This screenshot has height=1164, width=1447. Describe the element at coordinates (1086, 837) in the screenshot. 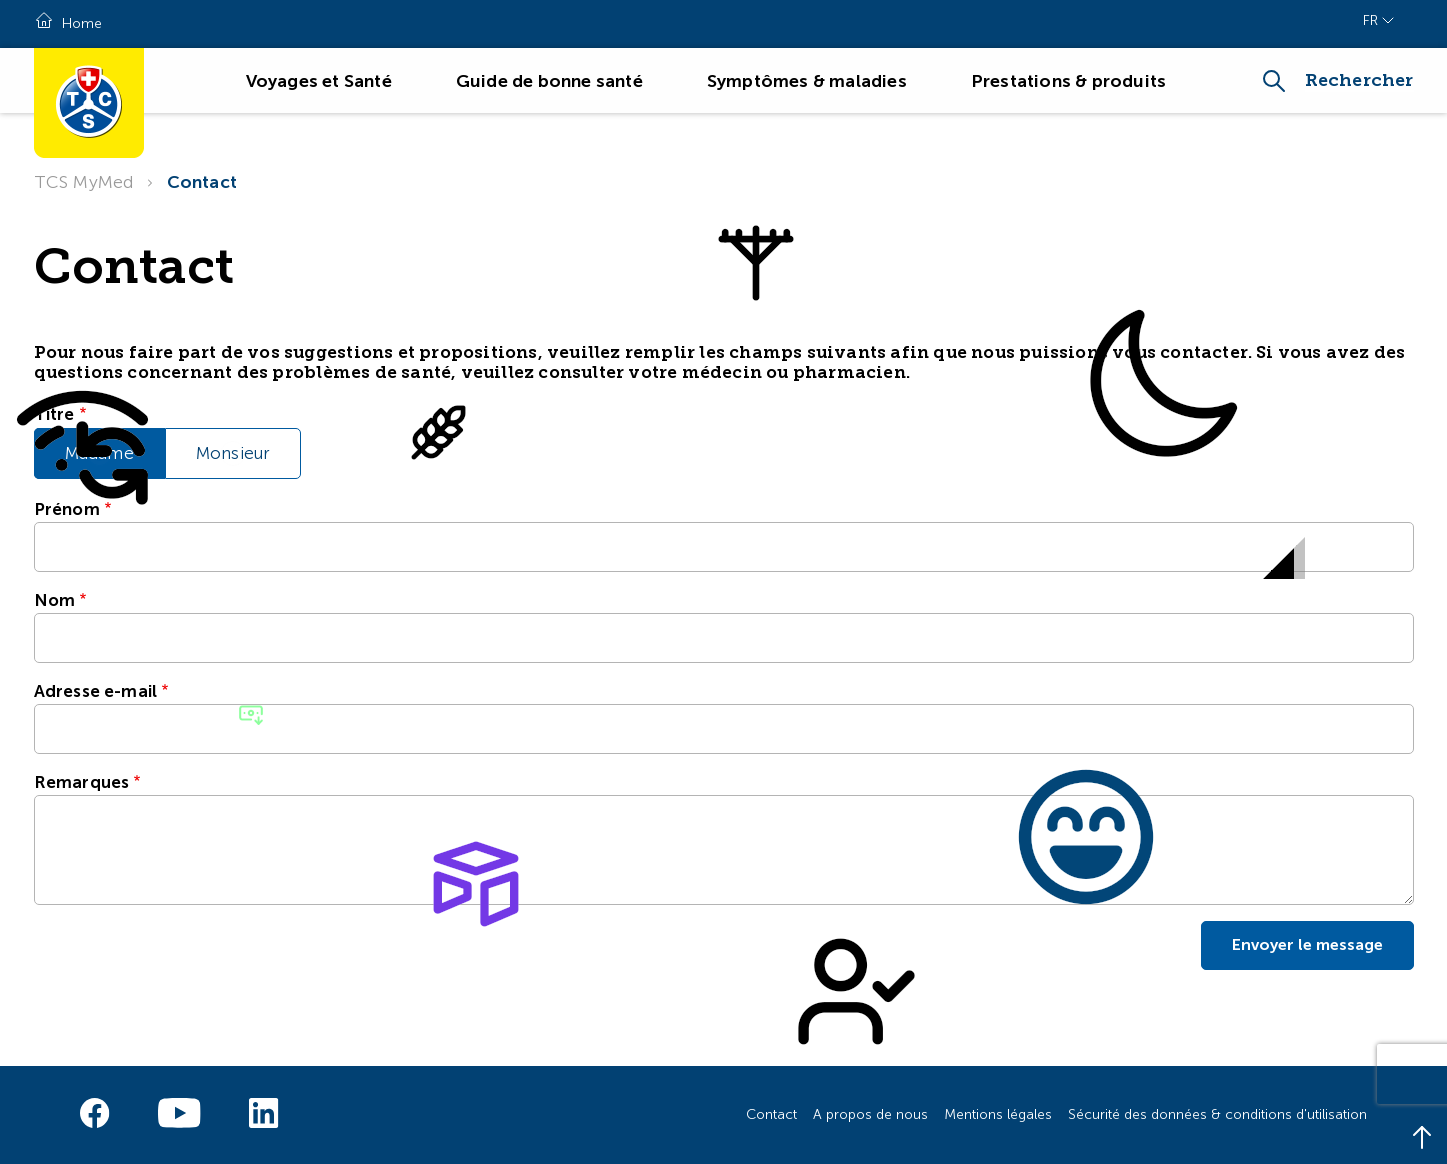

I see `add a laughing emoji reaction` at that location.